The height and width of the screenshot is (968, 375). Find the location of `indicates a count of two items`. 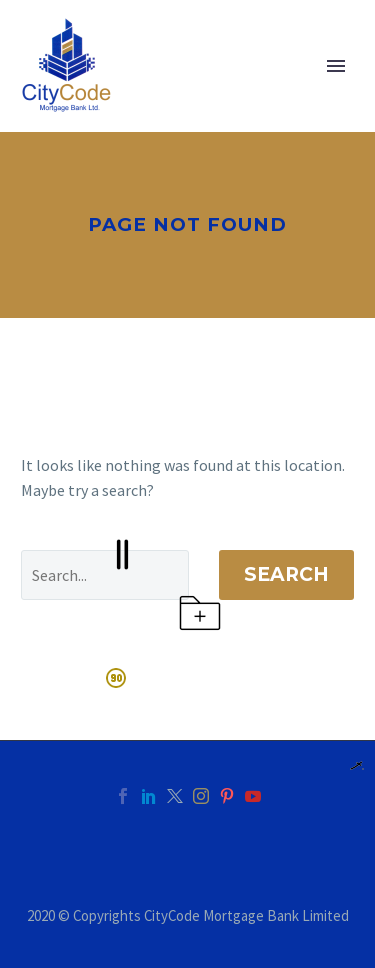

indicates a count of two items is located at coordinates (122, 554).